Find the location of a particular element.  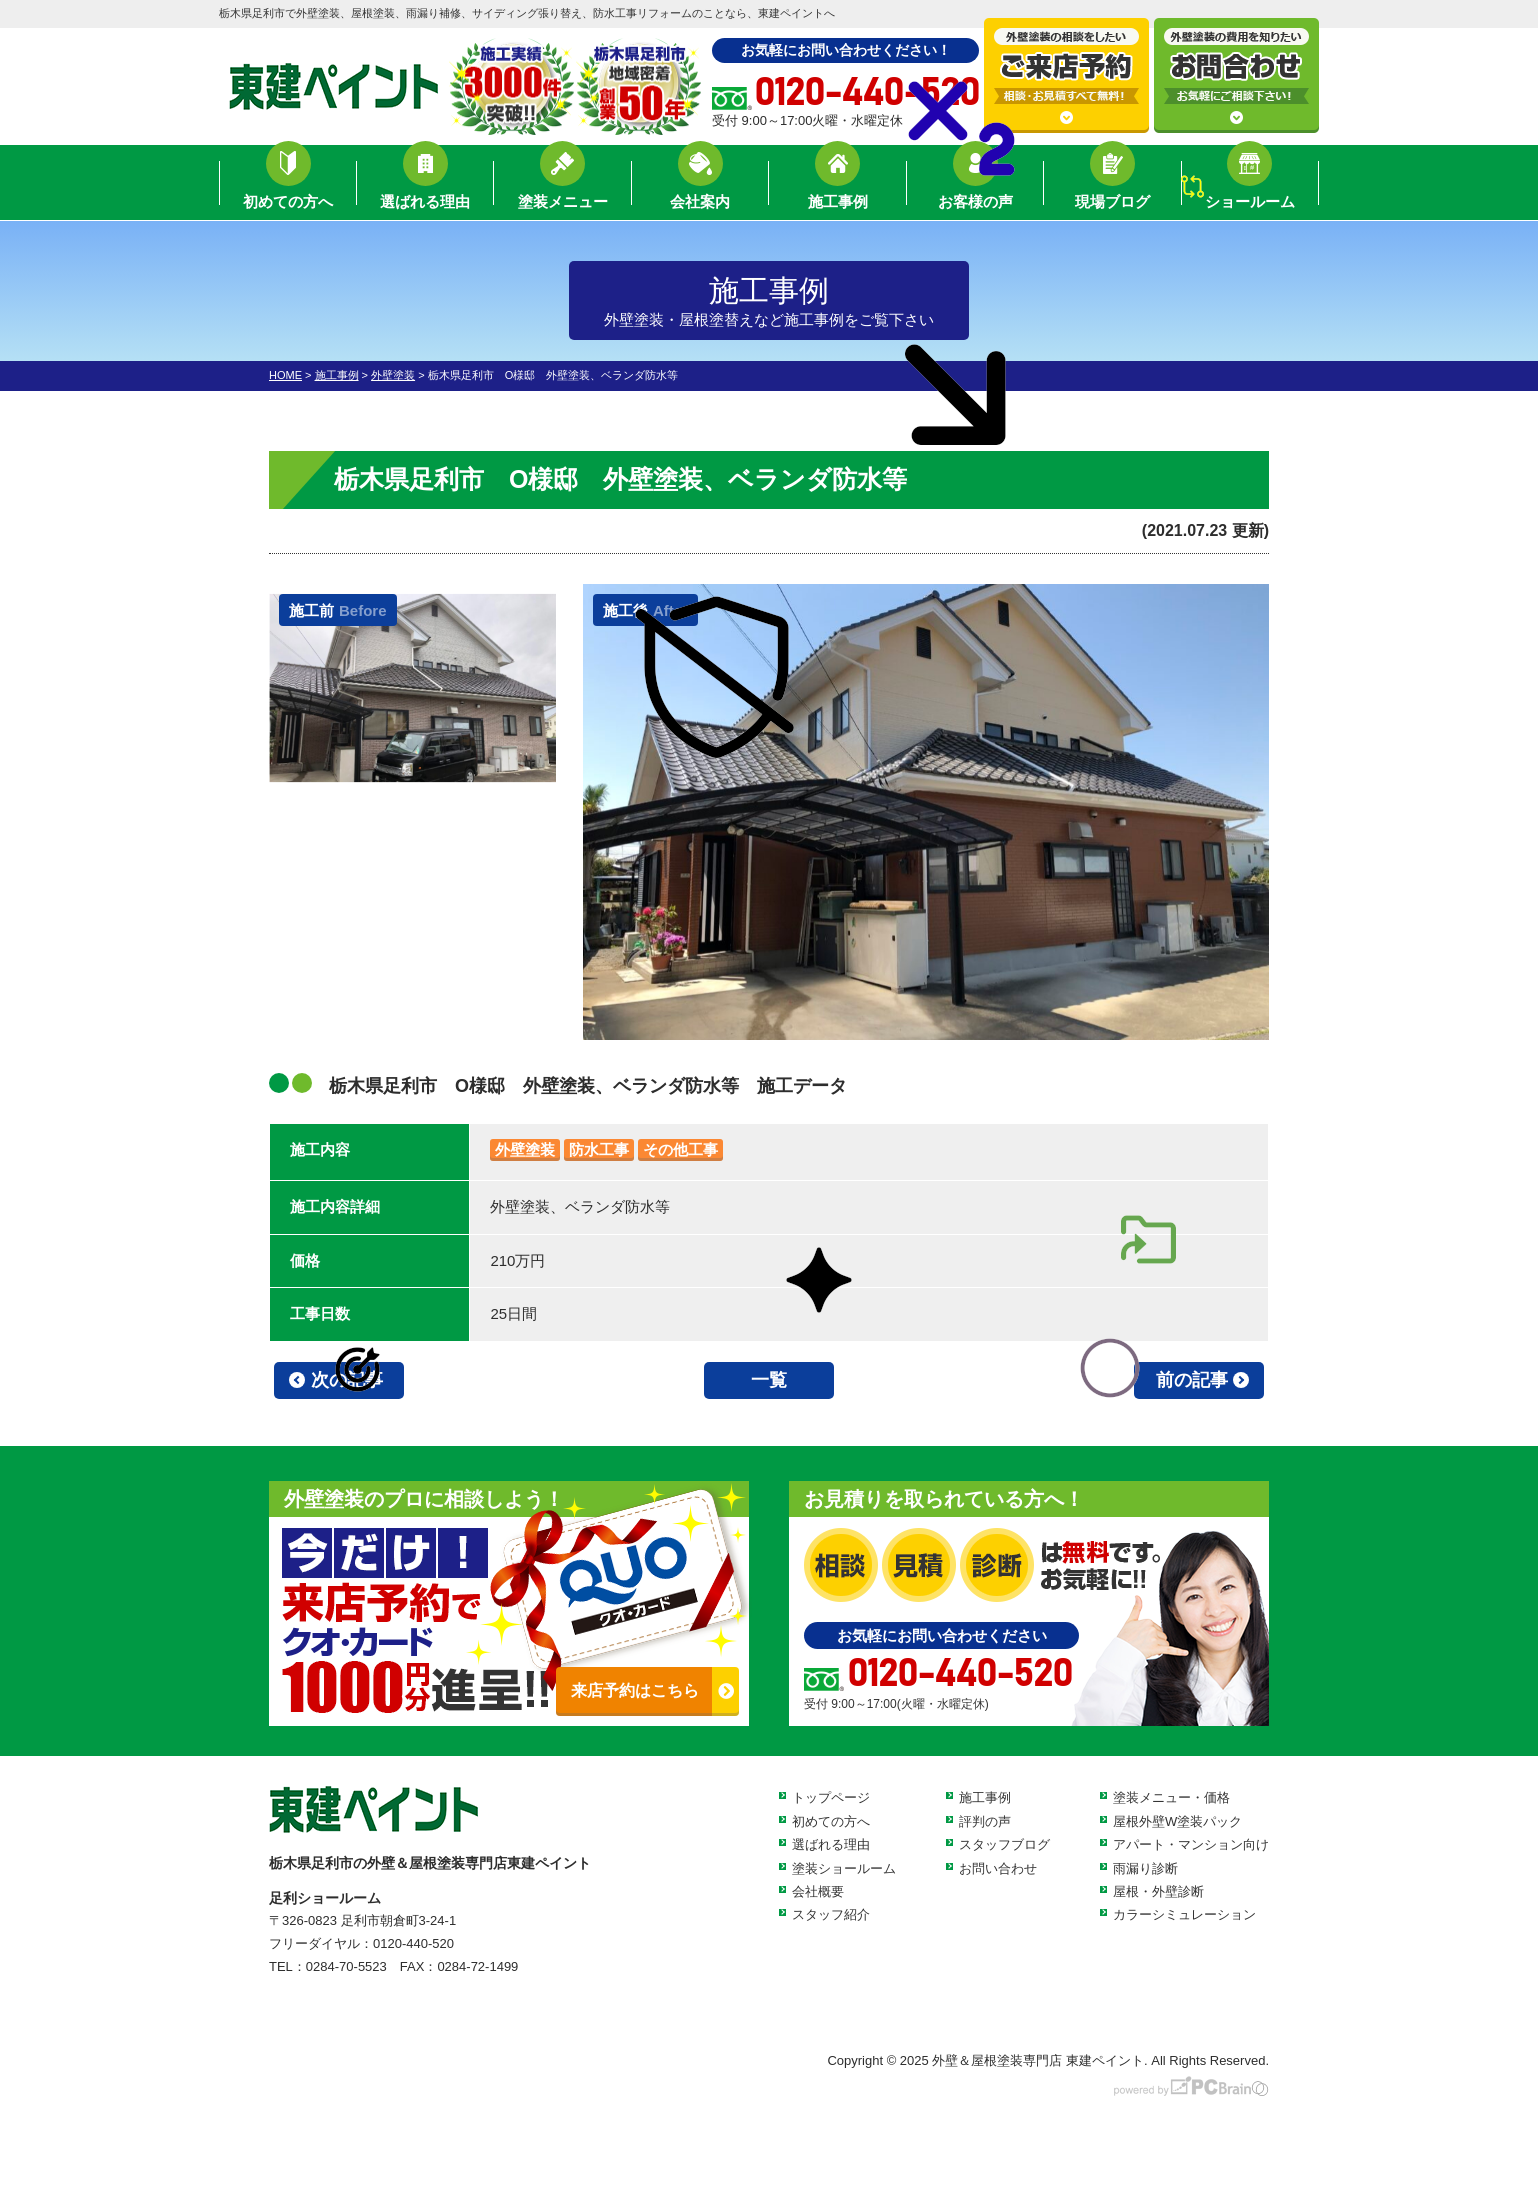

security or protection is disabled is located at coordinates (716, 675).